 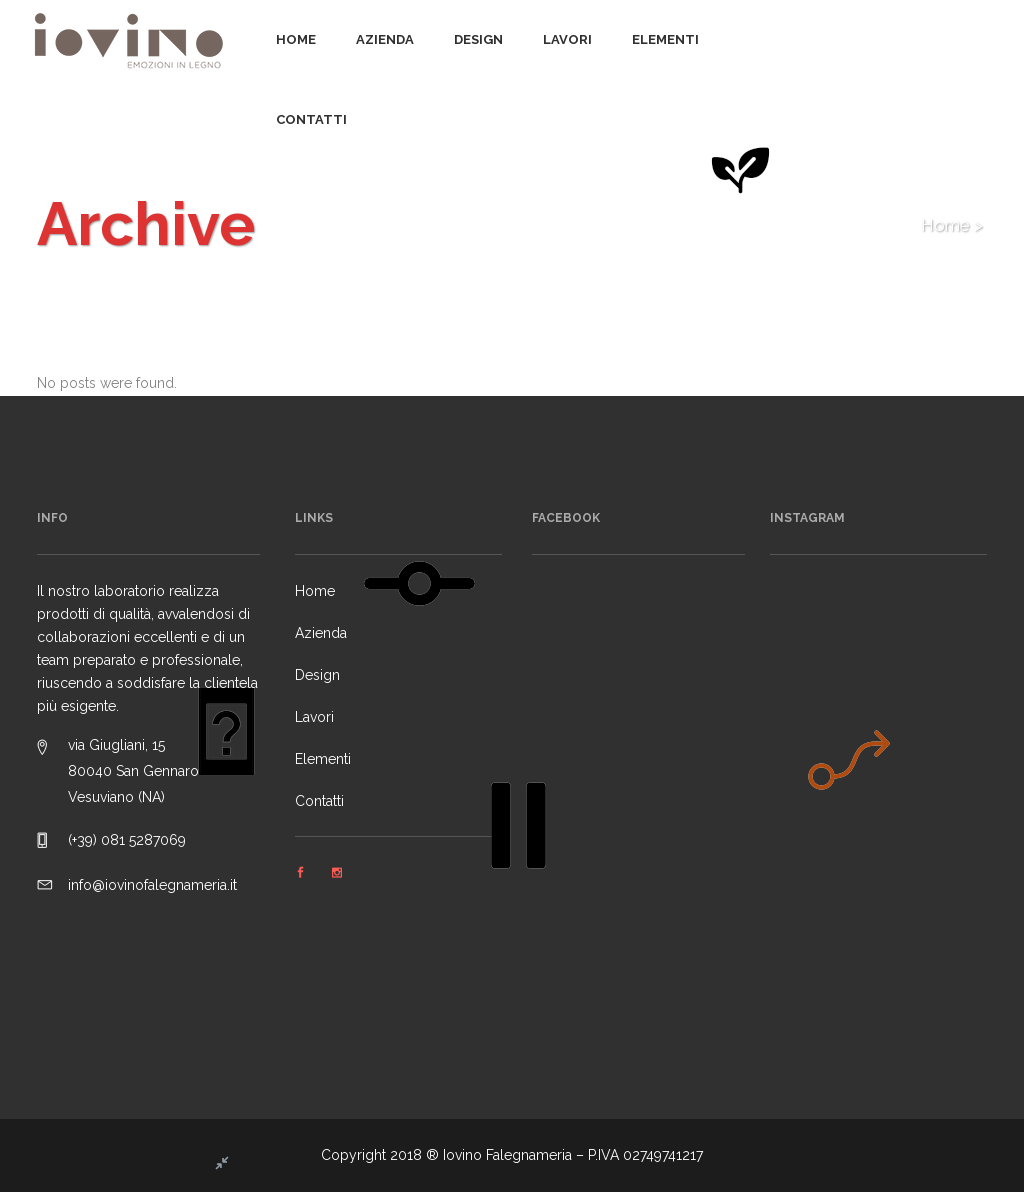 I want to click on pause media playback, so click(x=518, y=825).